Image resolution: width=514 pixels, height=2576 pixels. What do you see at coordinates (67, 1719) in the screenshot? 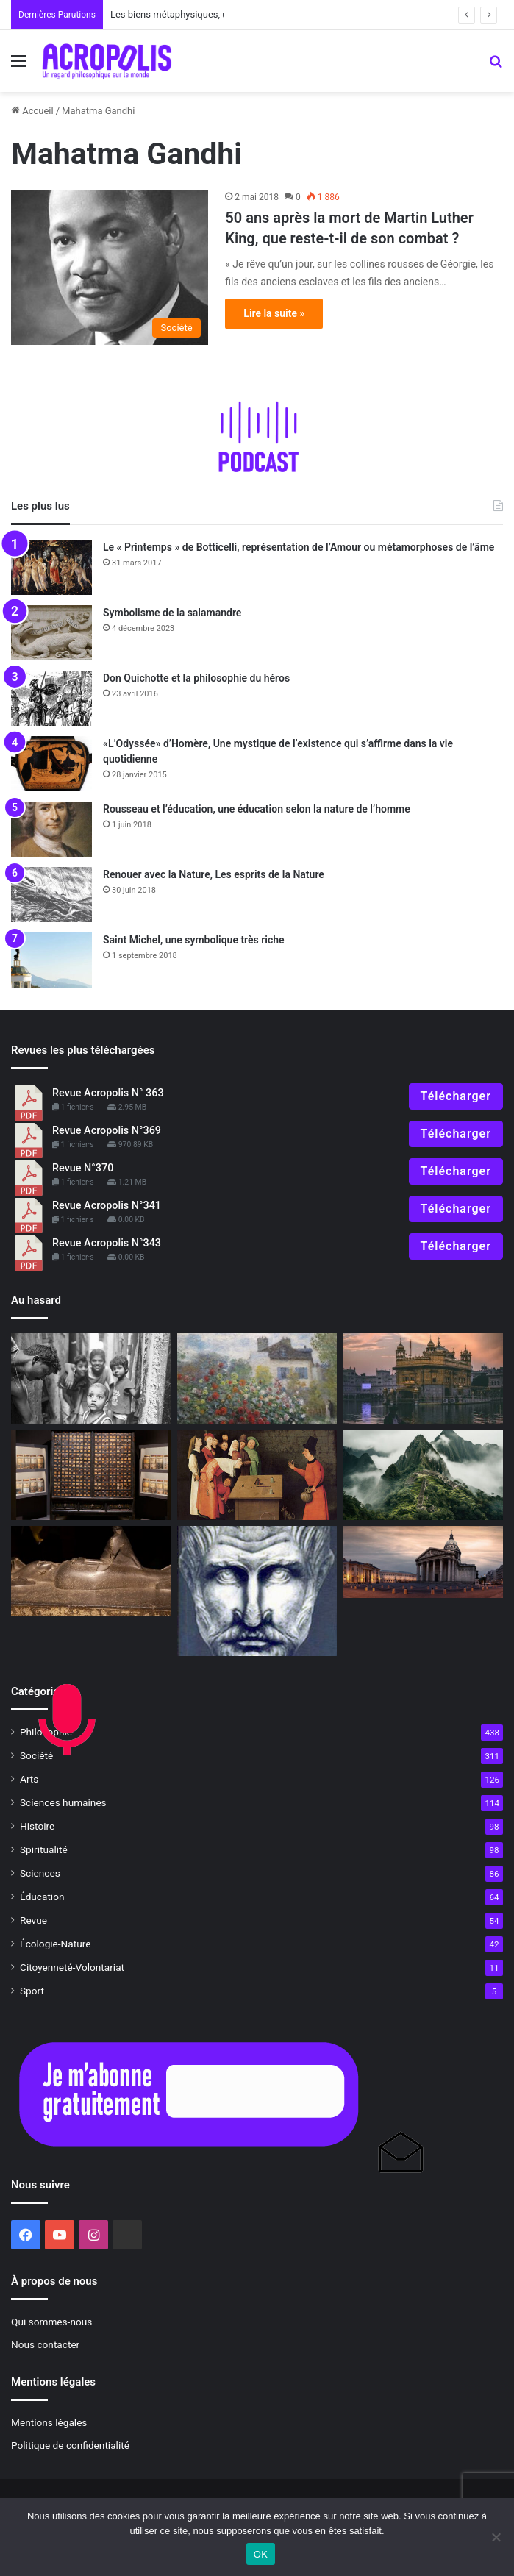
I see `tap to start voice input` at bounding box center [67, 1719].